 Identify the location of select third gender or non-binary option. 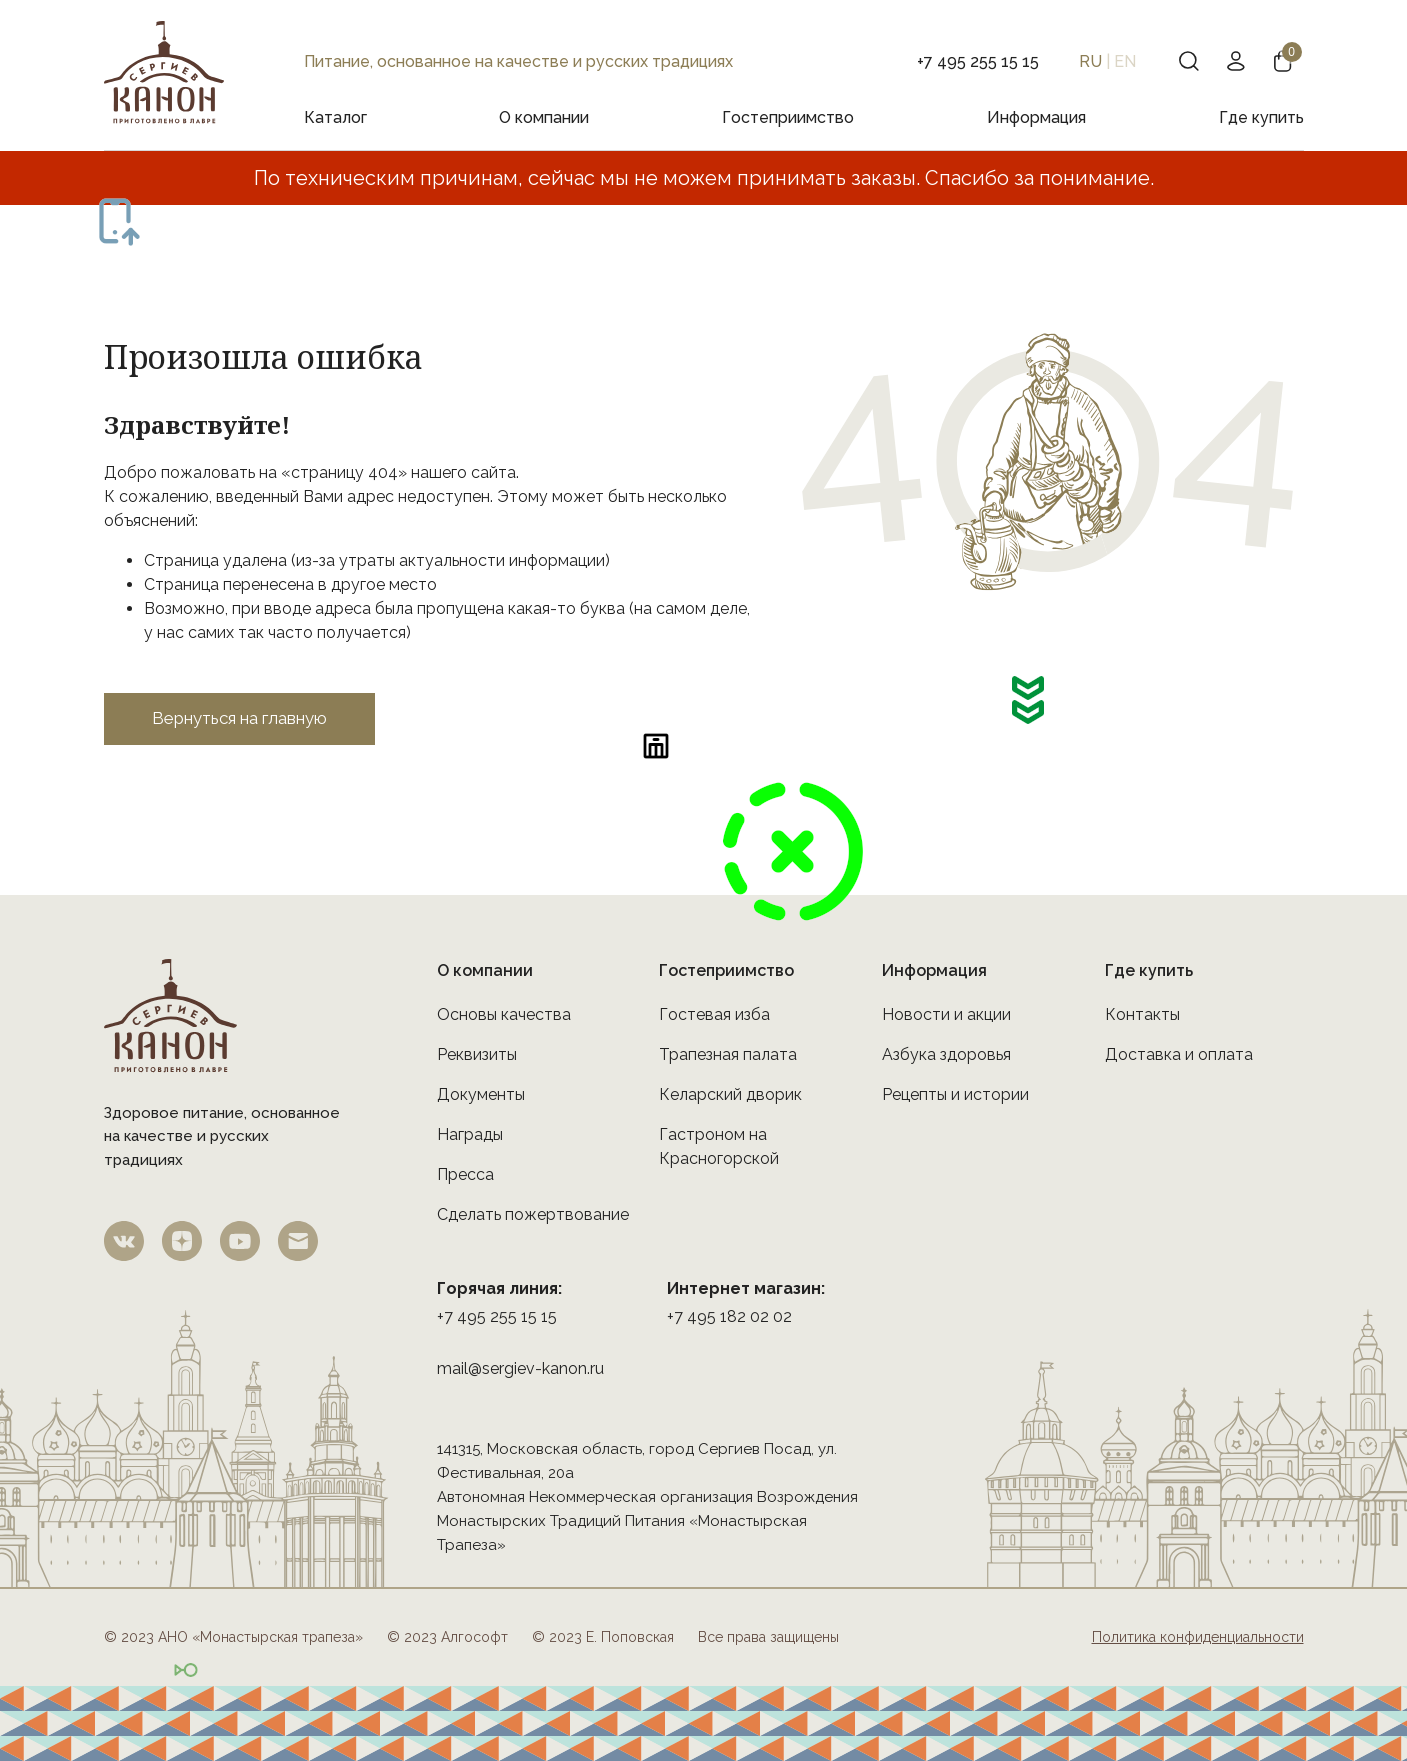
(186, 1670).